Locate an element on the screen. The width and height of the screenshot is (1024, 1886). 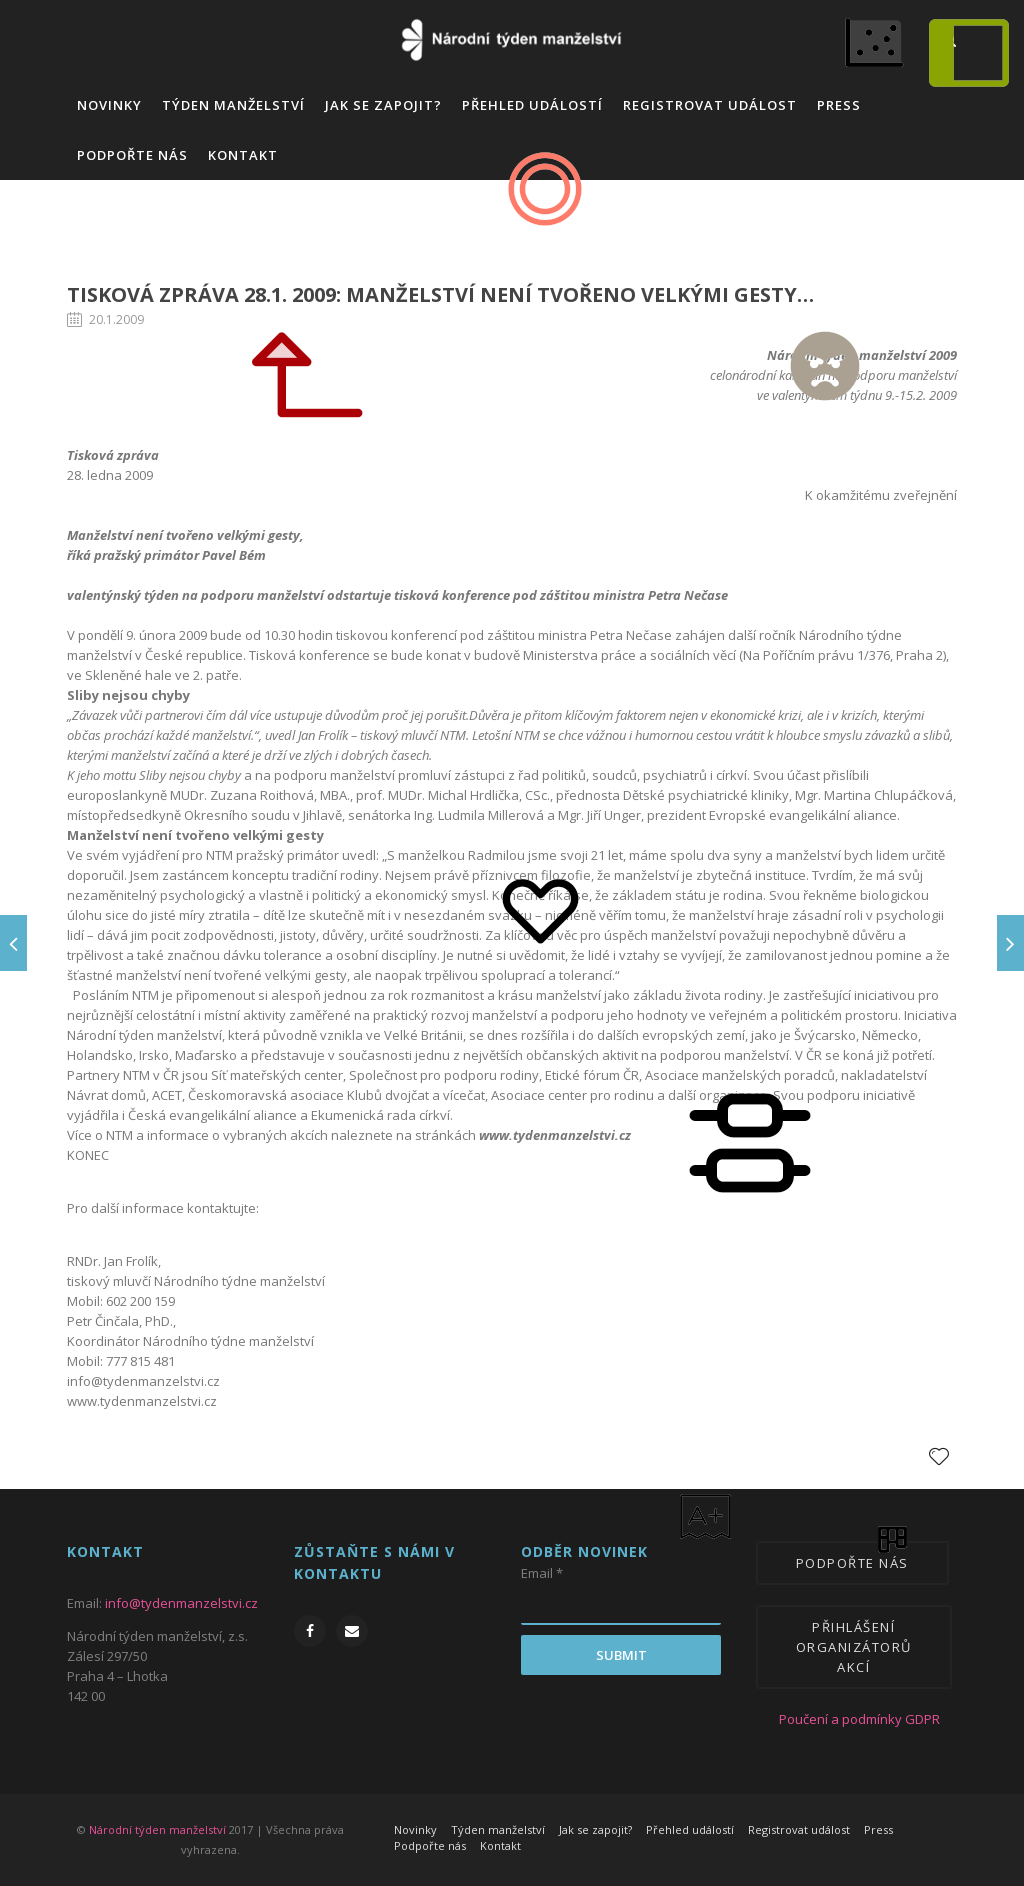
toggle sidebar panel visibility is located at coordinates (969, 53).